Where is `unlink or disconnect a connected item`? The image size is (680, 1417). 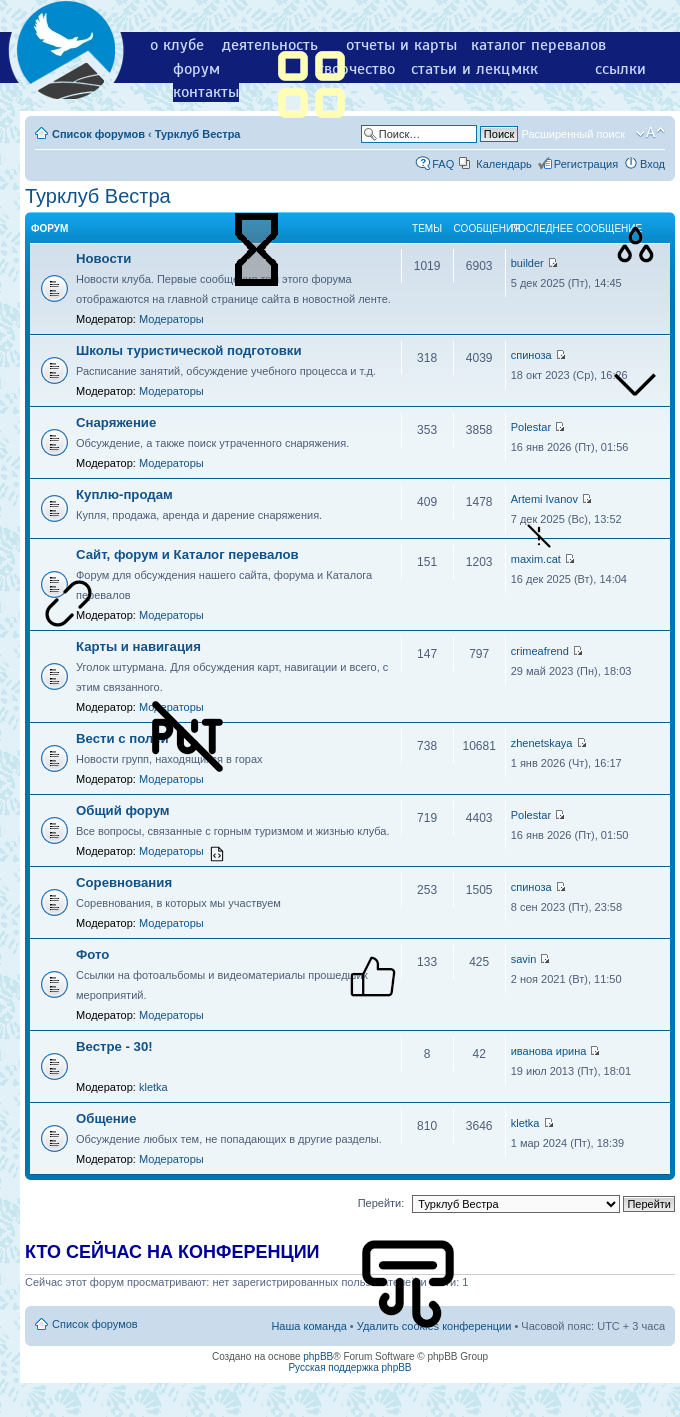
unlink or disconnect a connected item is located at coordinates (68, 603).